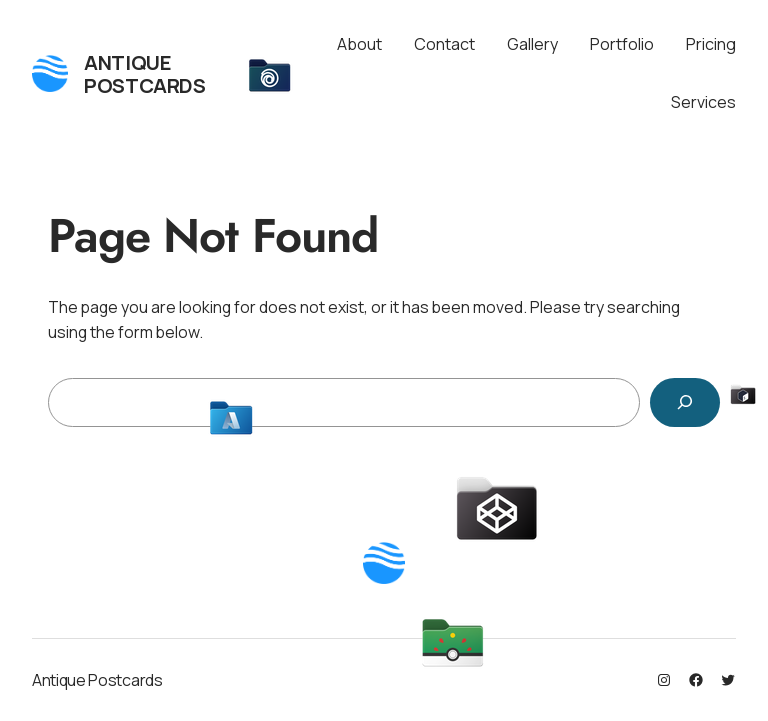 Image resolution: width=768 pixels, height=721 pixels. Describe the element at coordinates (743, 395) in the screenshot. I see `open folder containing bash scripts` at that location.